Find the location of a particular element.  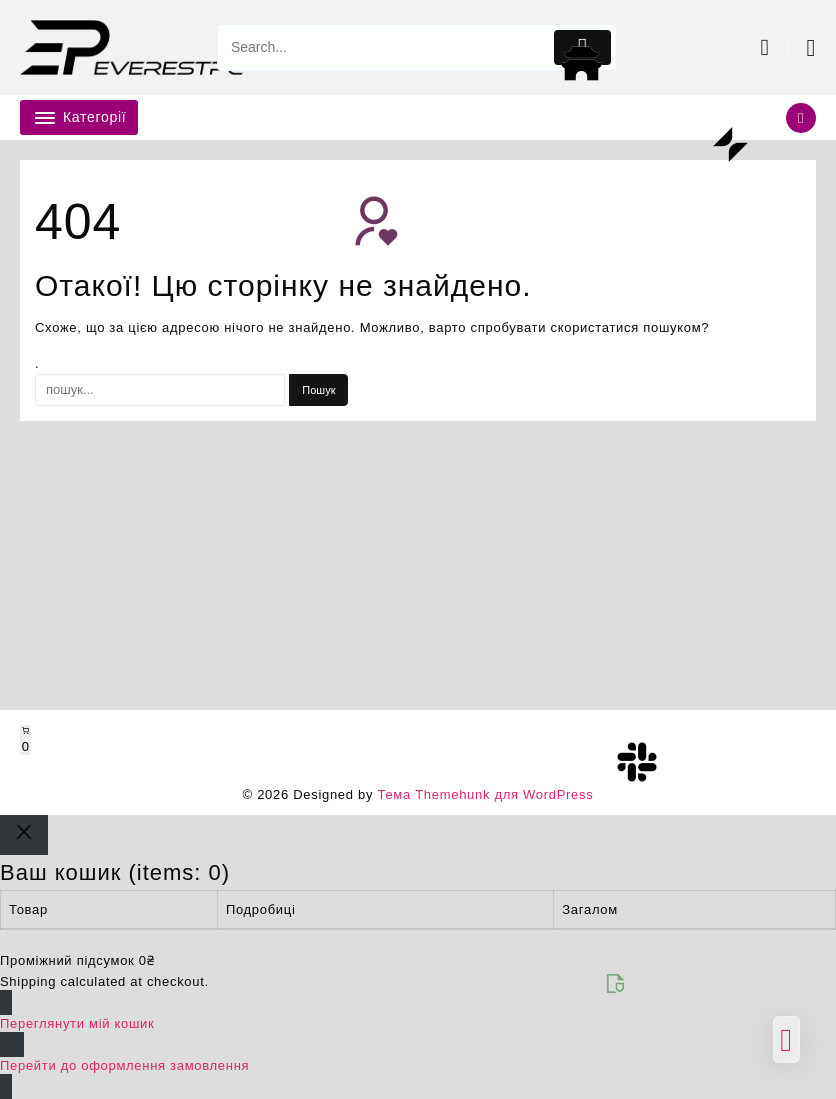

glide app logo is located at coordinates (730, 144).